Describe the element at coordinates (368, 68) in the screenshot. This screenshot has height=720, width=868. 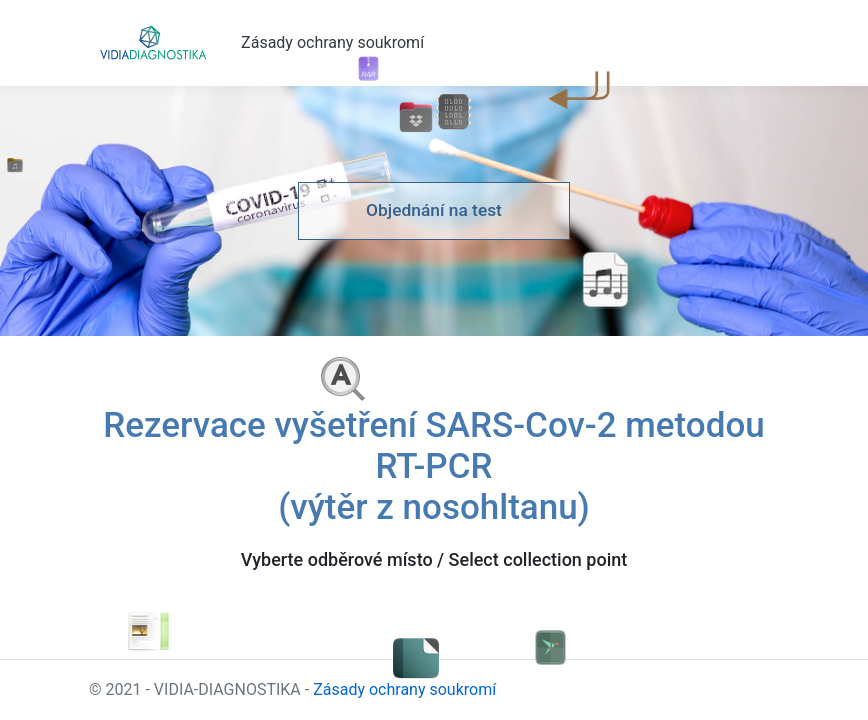
I see `a compressed RAR archive file` at that location.